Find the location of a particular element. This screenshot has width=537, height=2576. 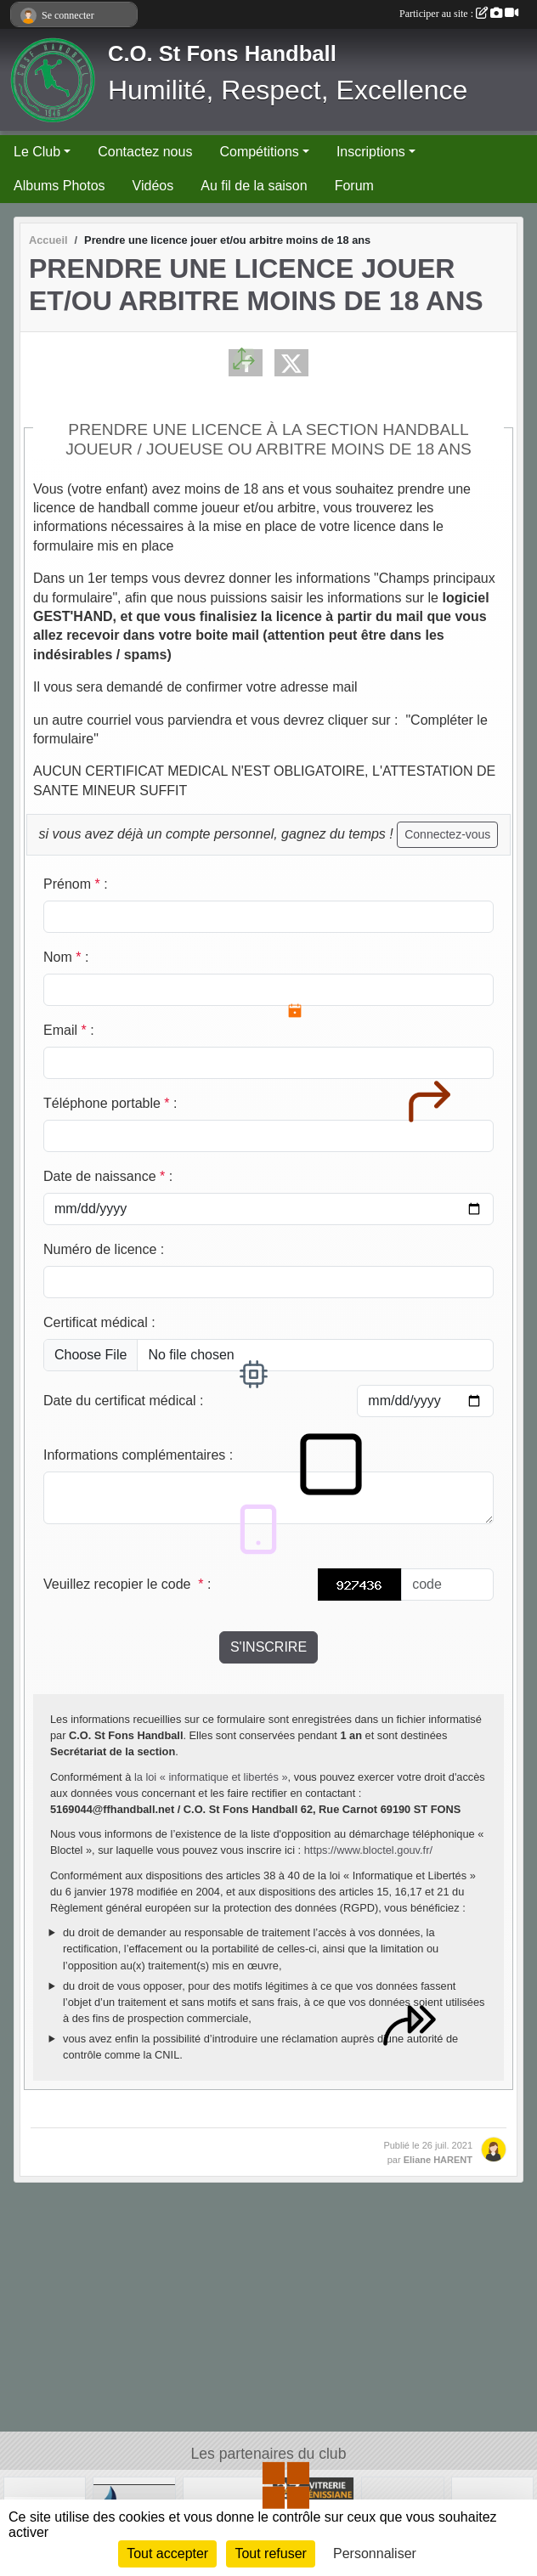

view processor or system performance is located at coordinates (253, 1374).